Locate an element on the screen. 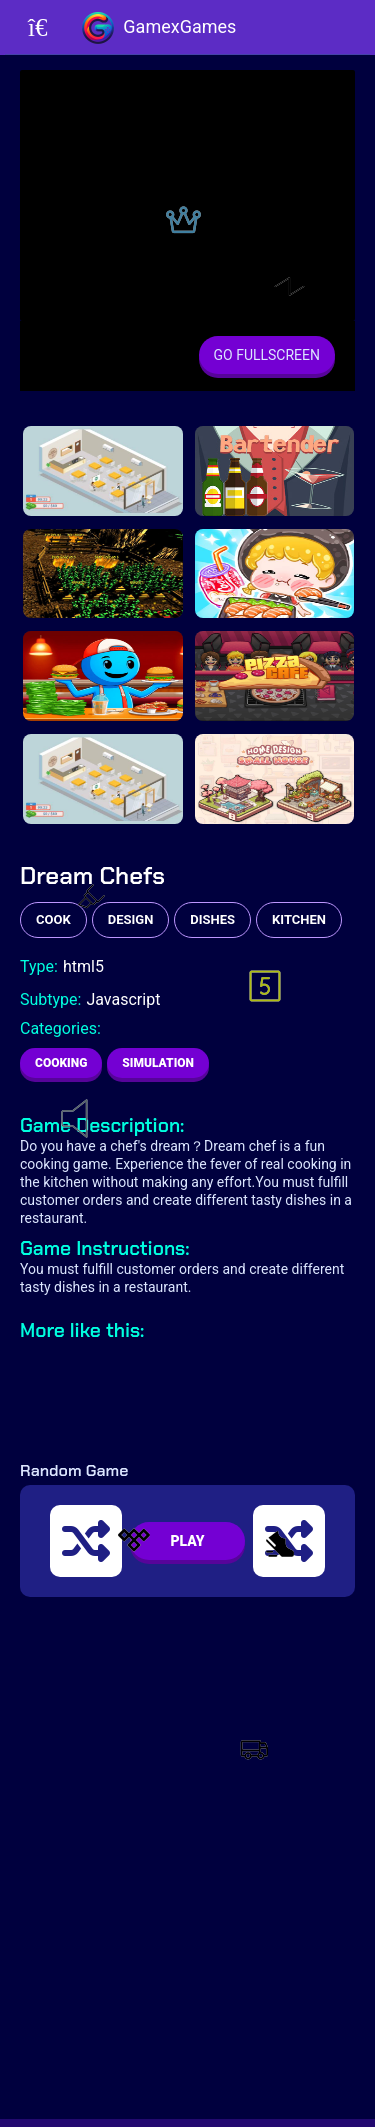 The height and width of the screenshot is (2127, 375). indicates premium or pro subscription status is located at coordinates (183, 221).